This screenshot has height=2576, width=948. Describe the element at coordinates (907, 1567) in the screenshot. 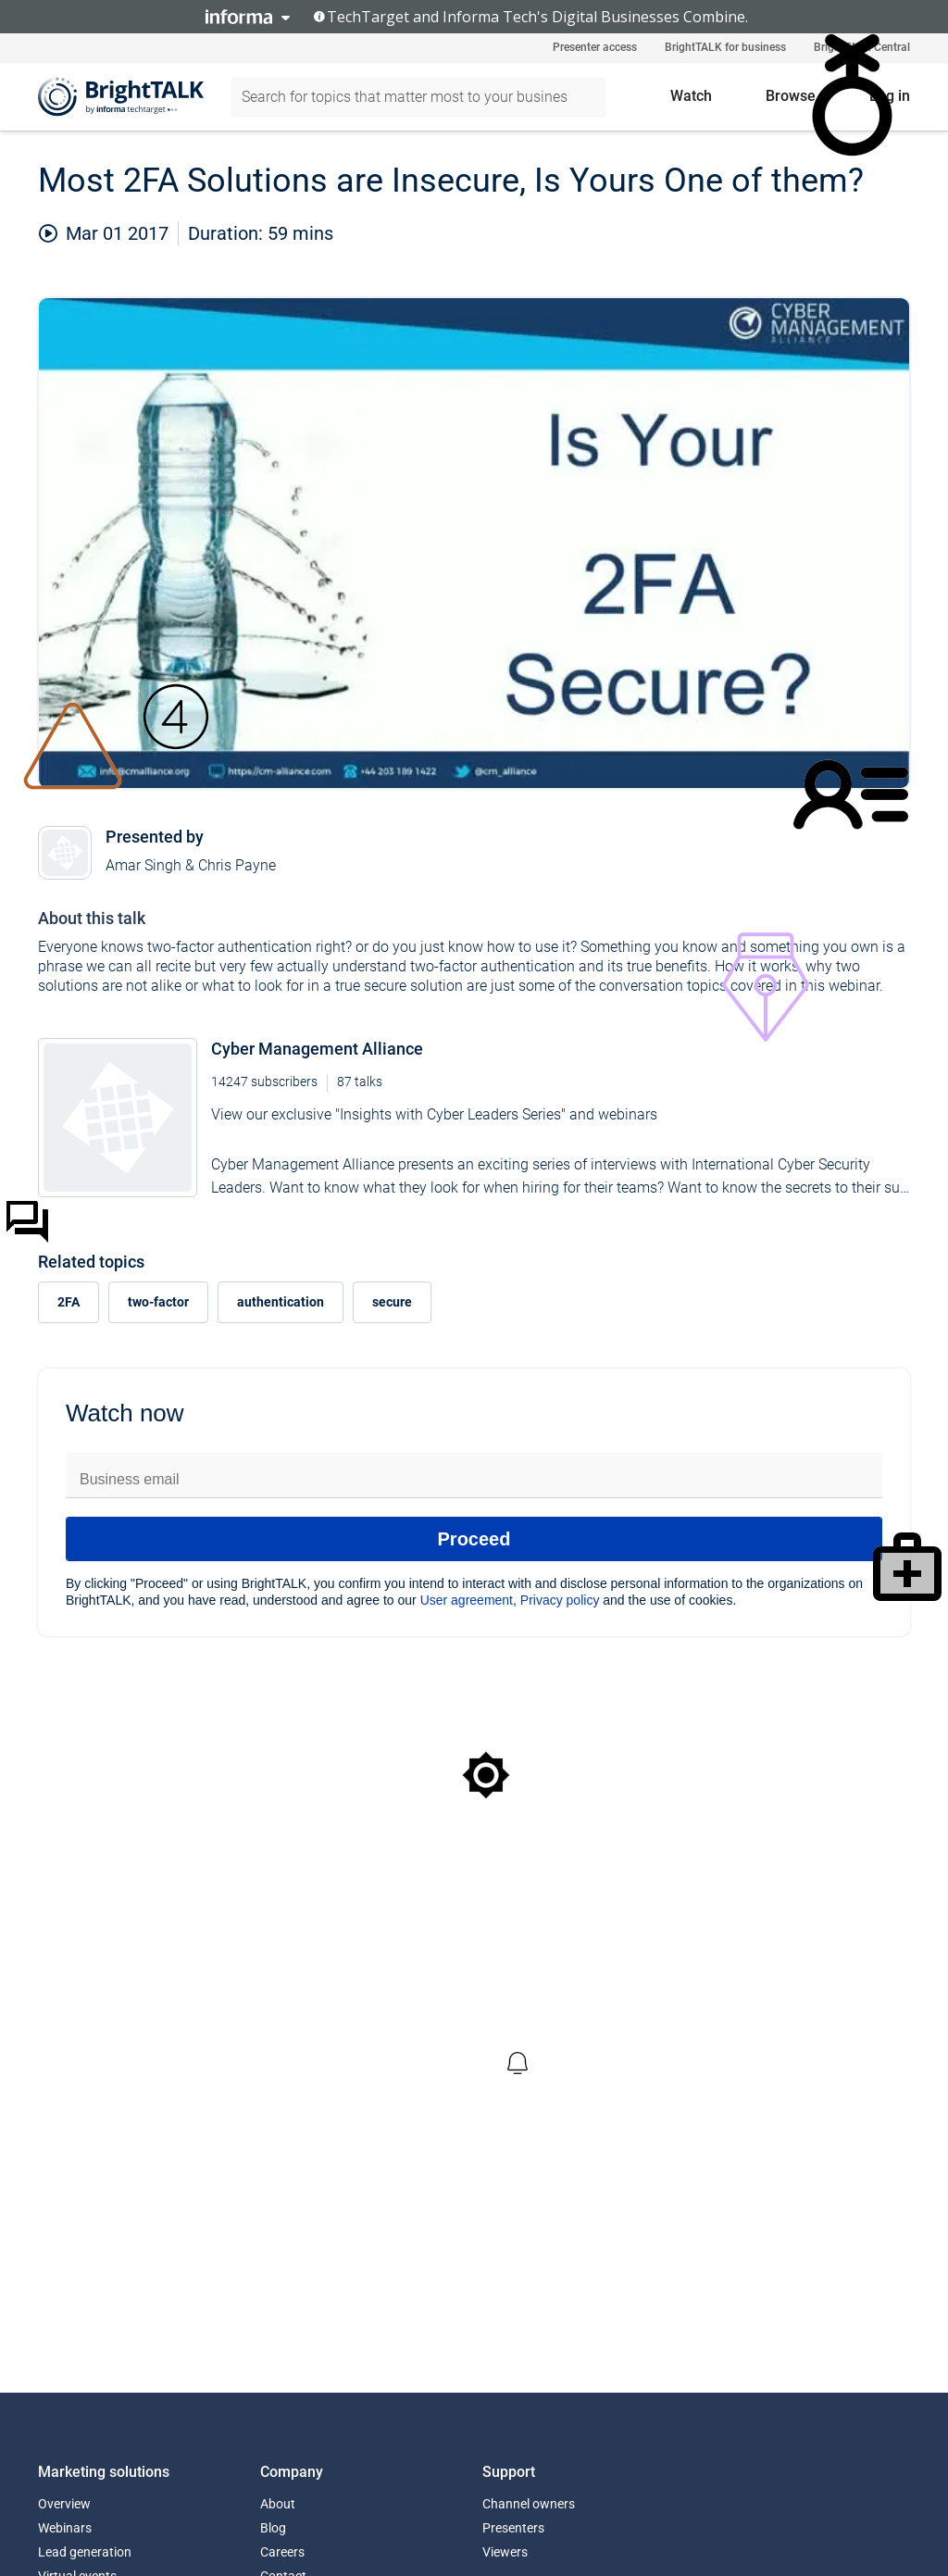

I see `access medical services or healthcare information` at that location.